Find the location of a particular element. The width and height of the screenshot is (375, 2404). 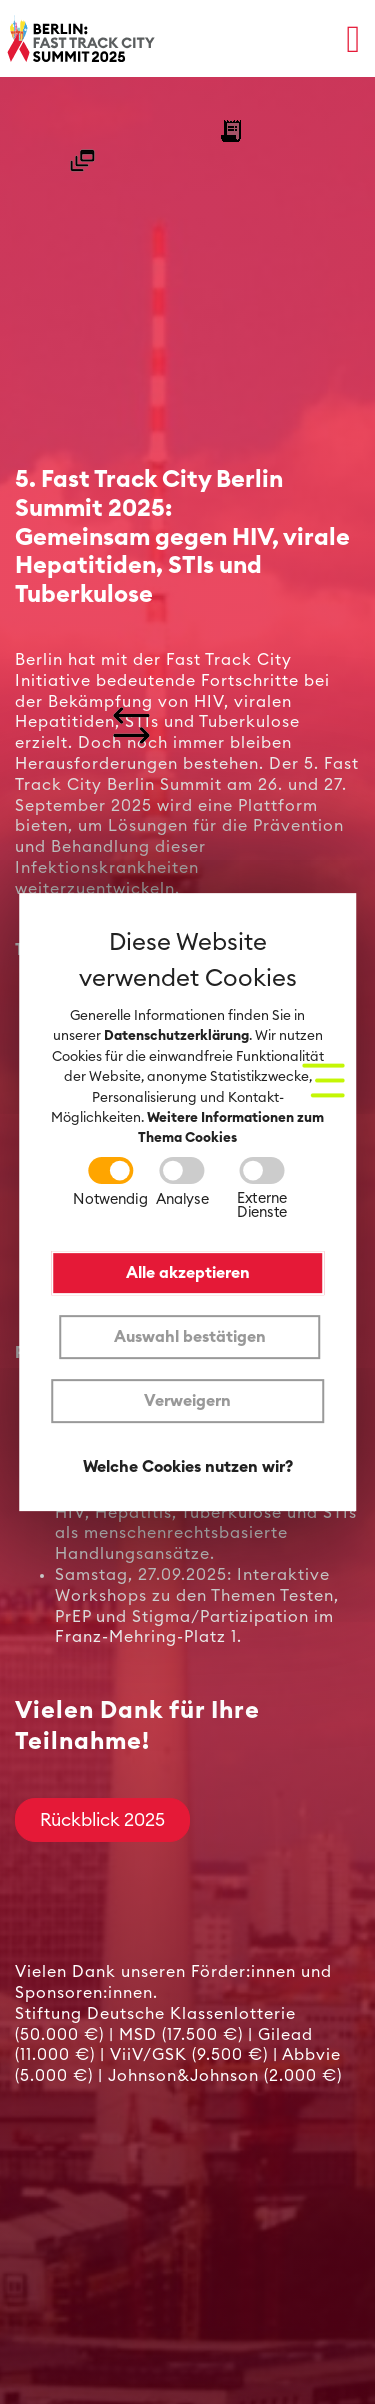

swap or exchange items is located at coordinates (131, 725).